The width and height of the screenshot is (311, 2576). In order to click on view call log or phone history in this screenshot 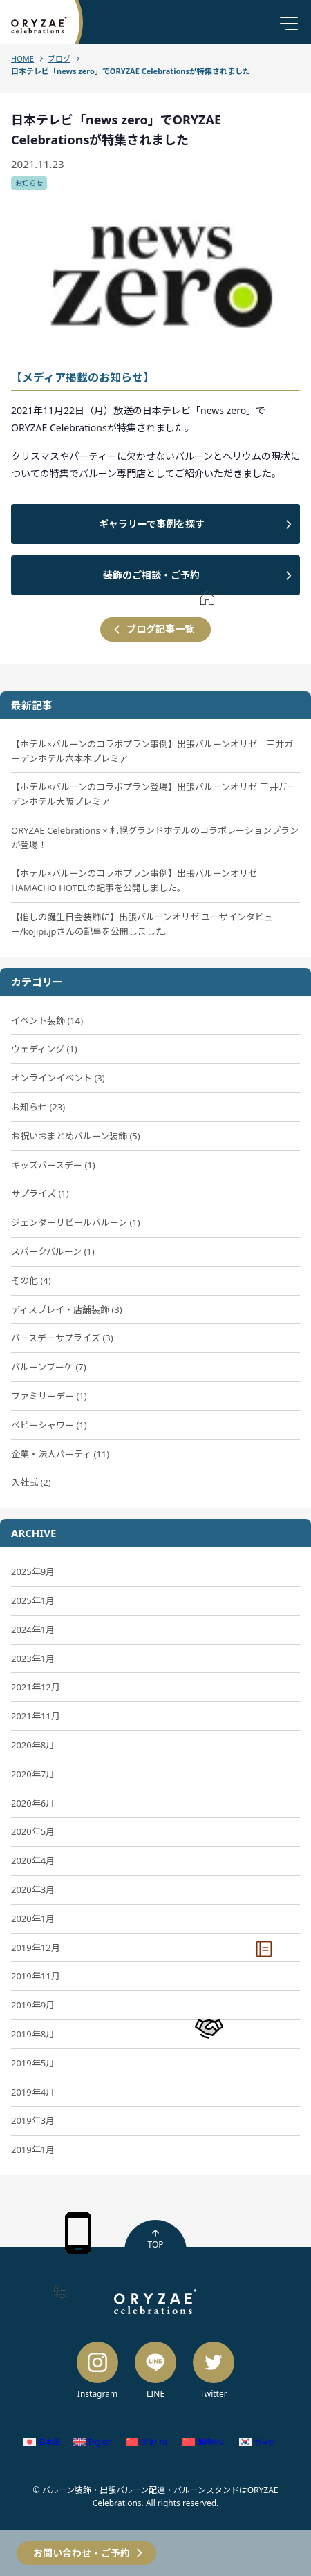, I will do `click(60, 2292)`.